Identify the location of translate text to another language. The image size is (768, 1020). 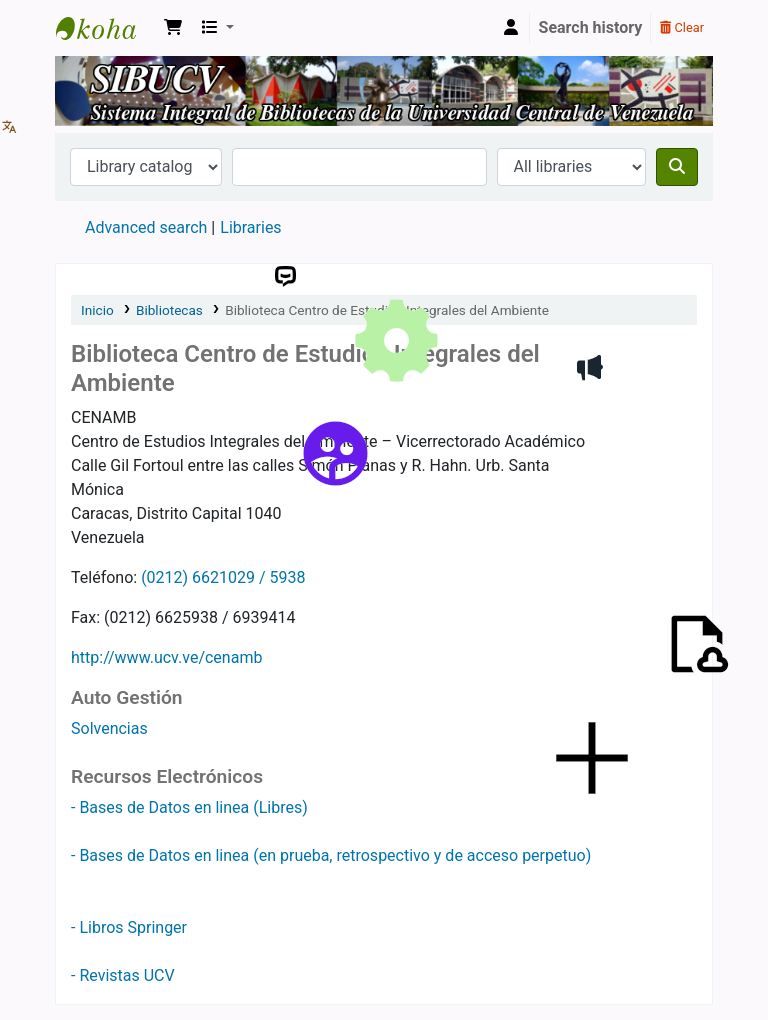
(9, 127).